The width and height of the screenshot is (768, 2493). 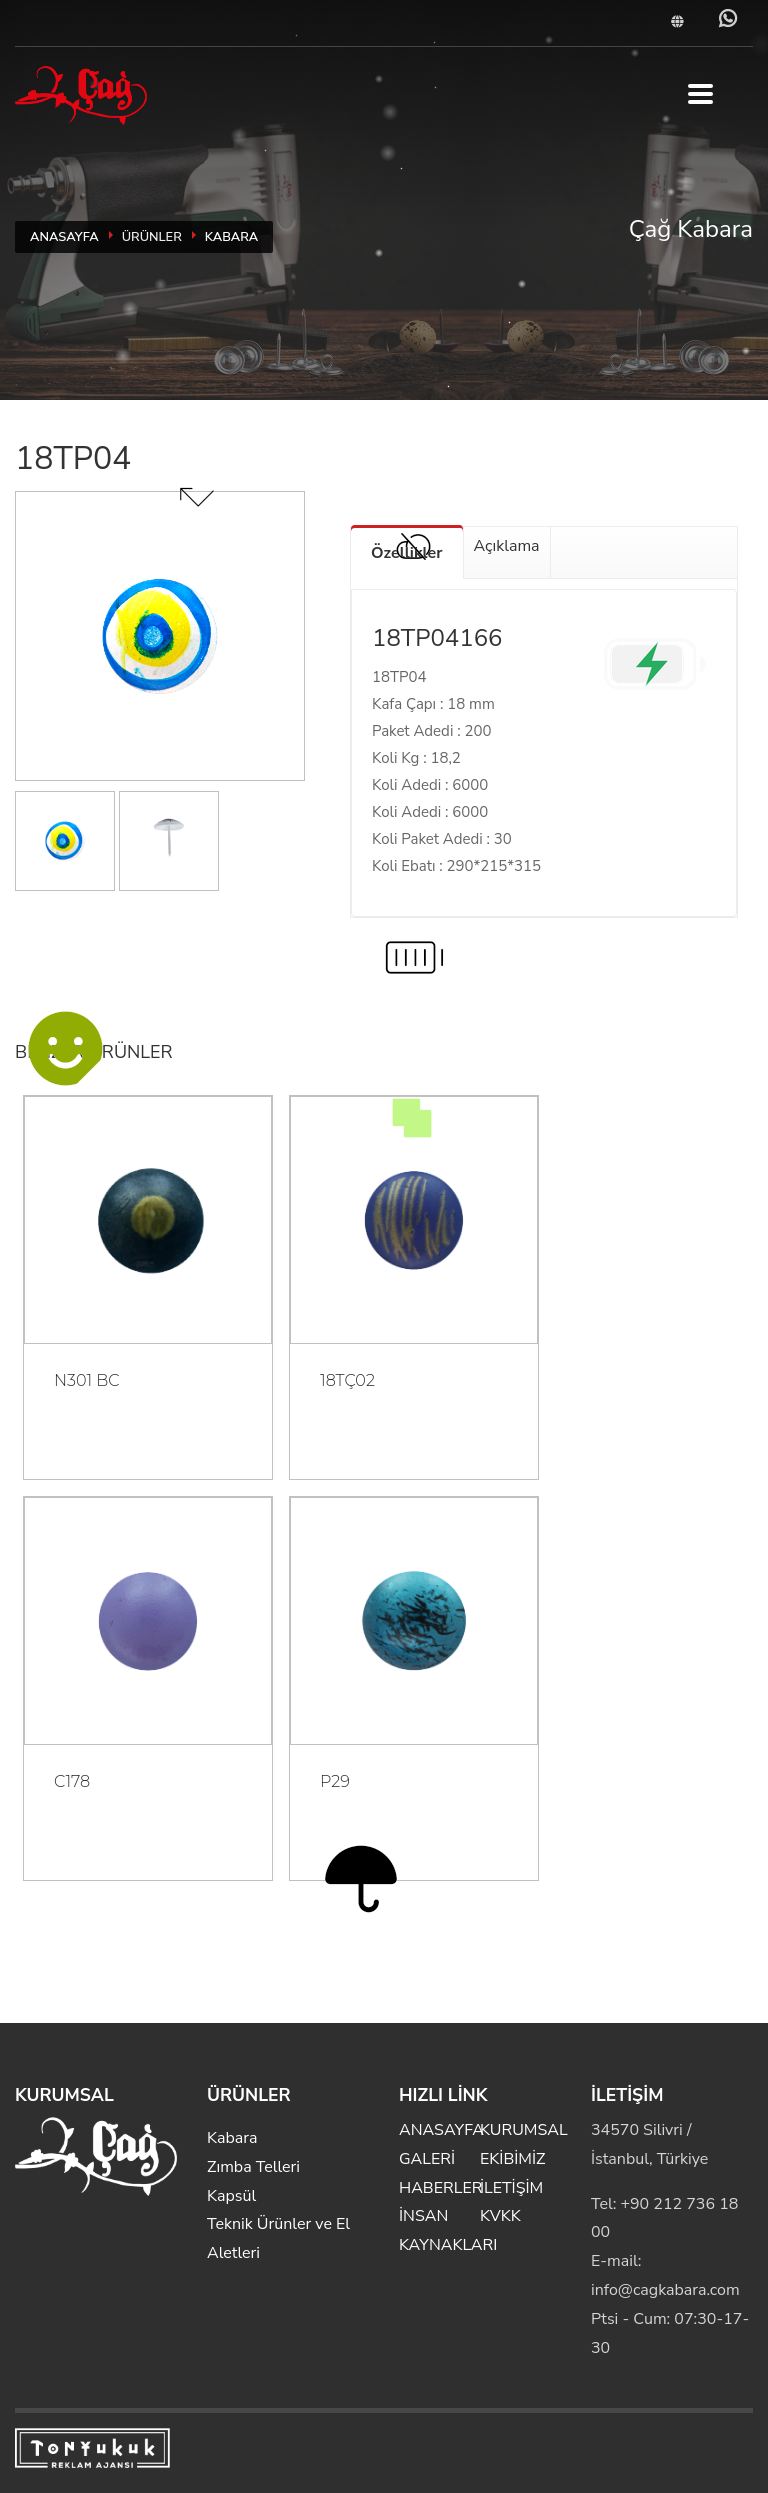 What do you see at coordinates (412, 1118) in the screenshot?
I see `merge or unite selected layers` at bounding box center [412, 1118].